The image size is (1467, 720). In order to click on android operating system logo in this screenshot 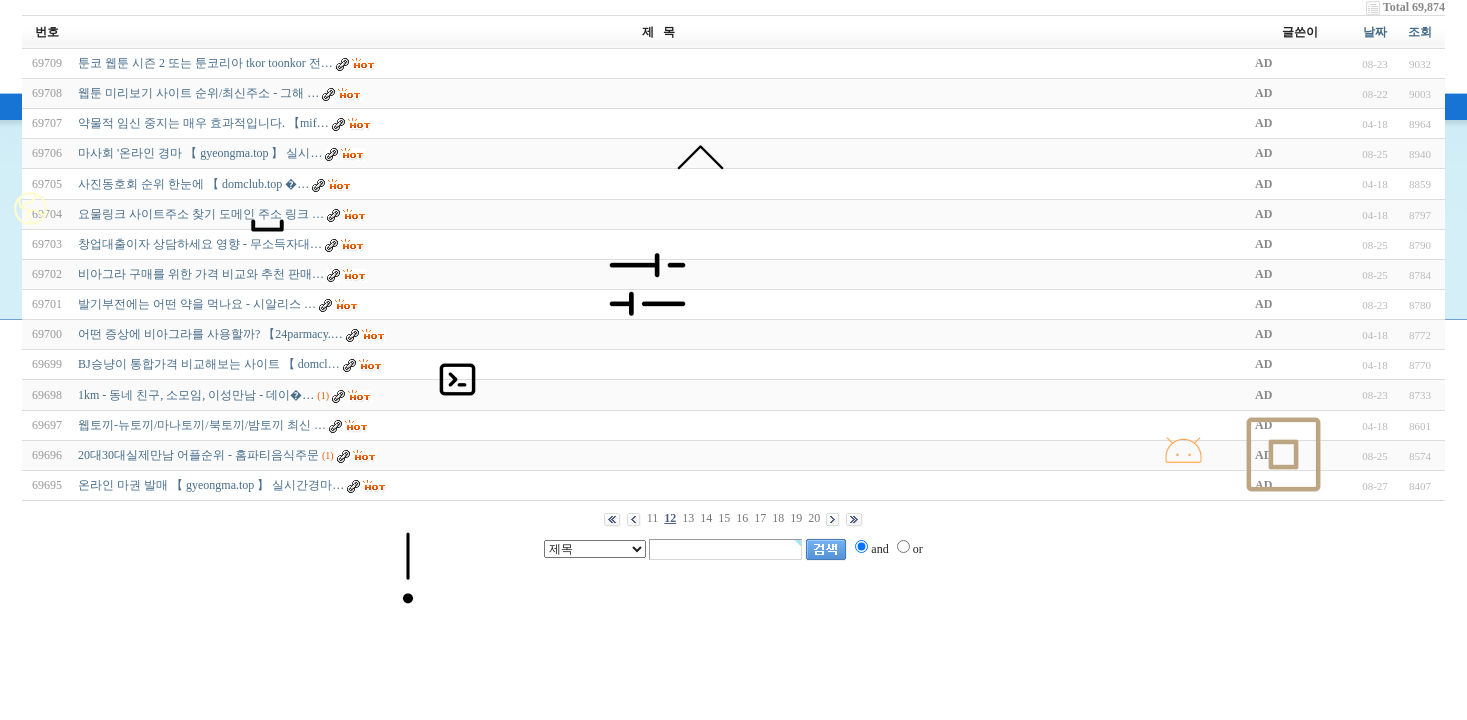, I will do `click(1183, 451)`.